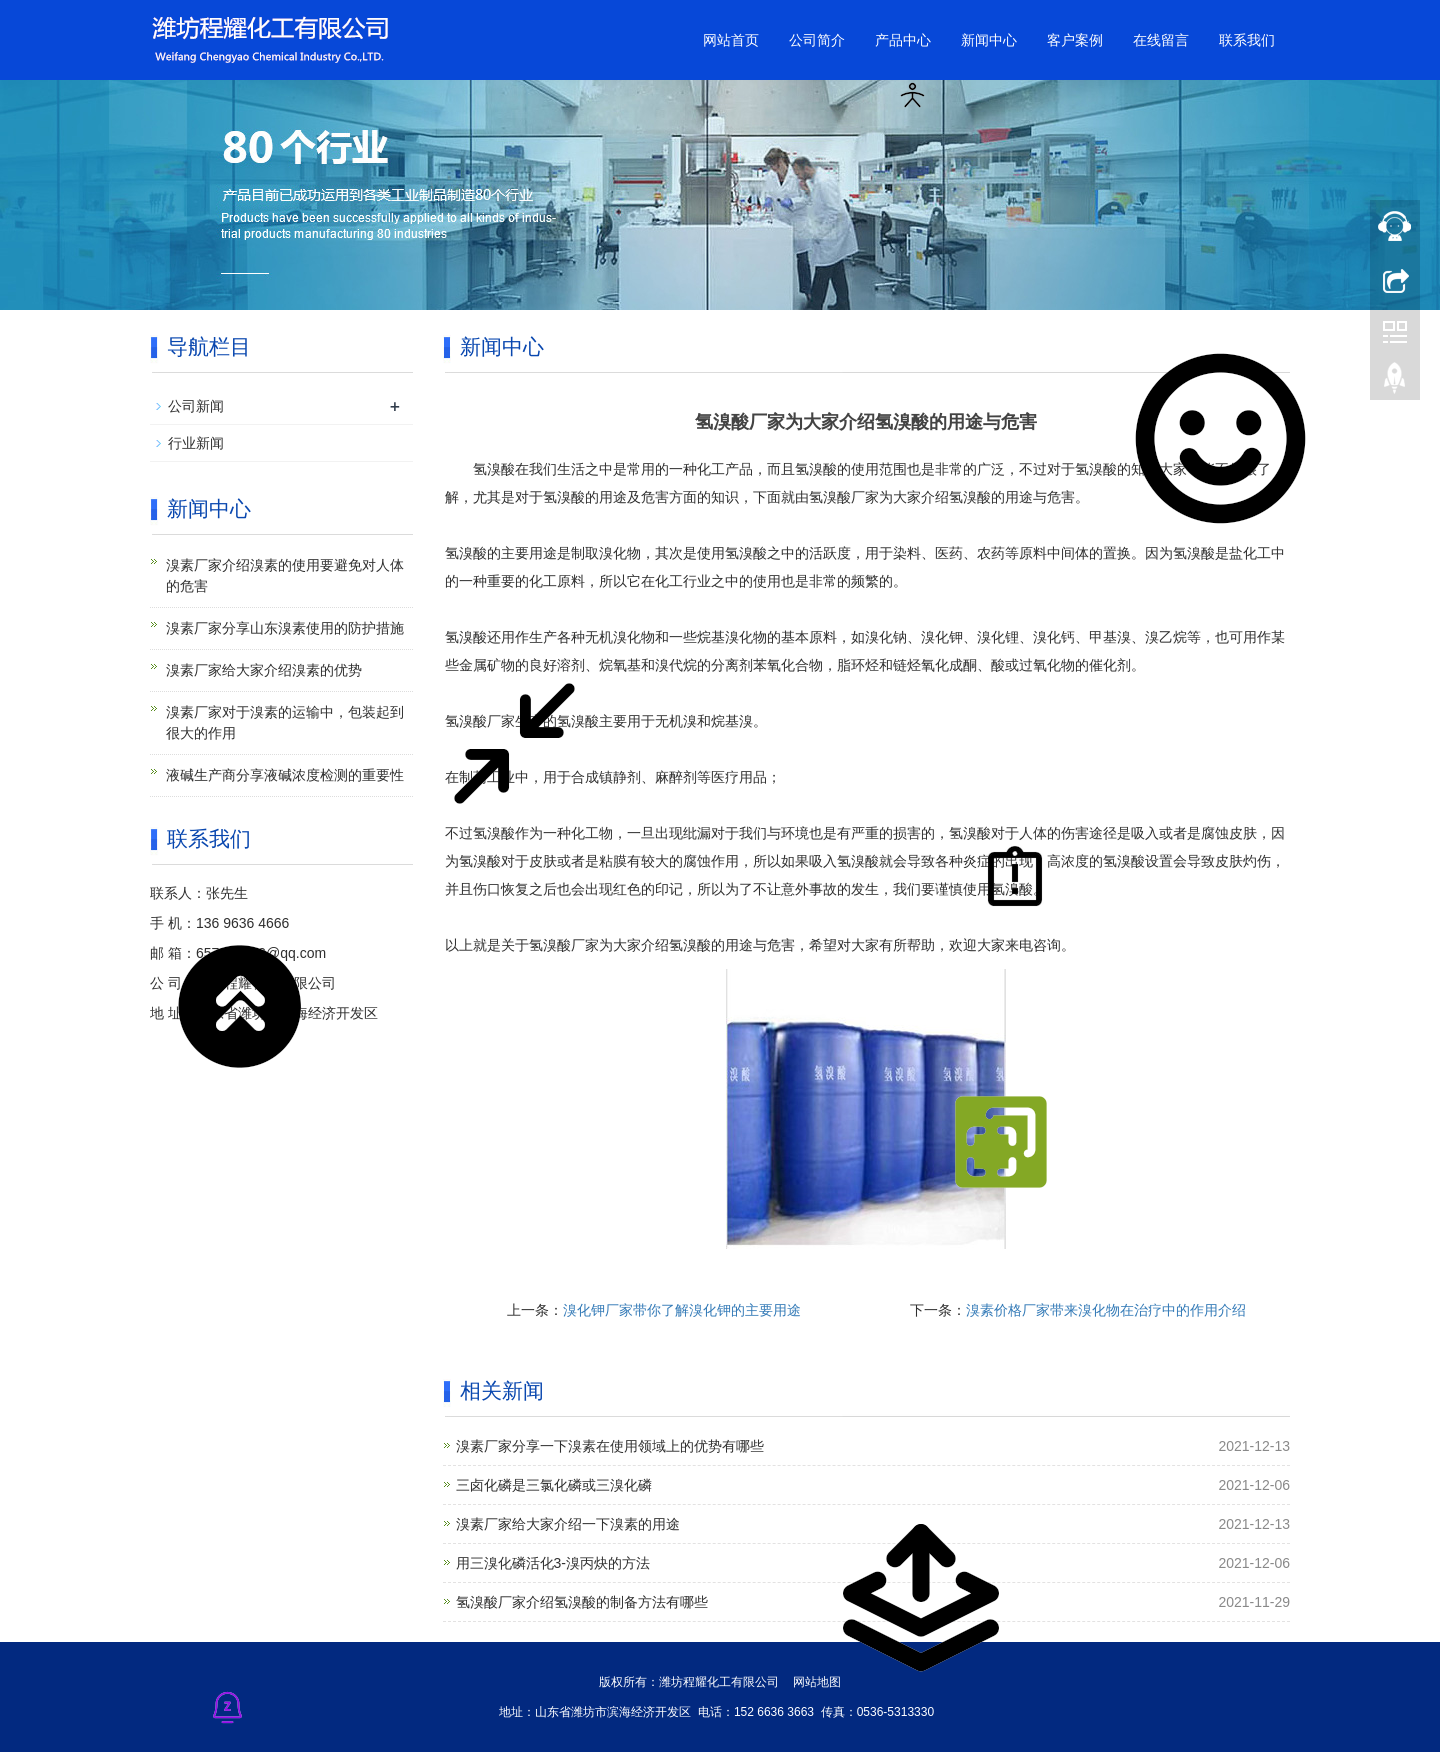 The image size is (1440, 1752). Describe the element at coordinates (1015, 879) in the screenshot. I see `view overdue or late assignments` at that location.